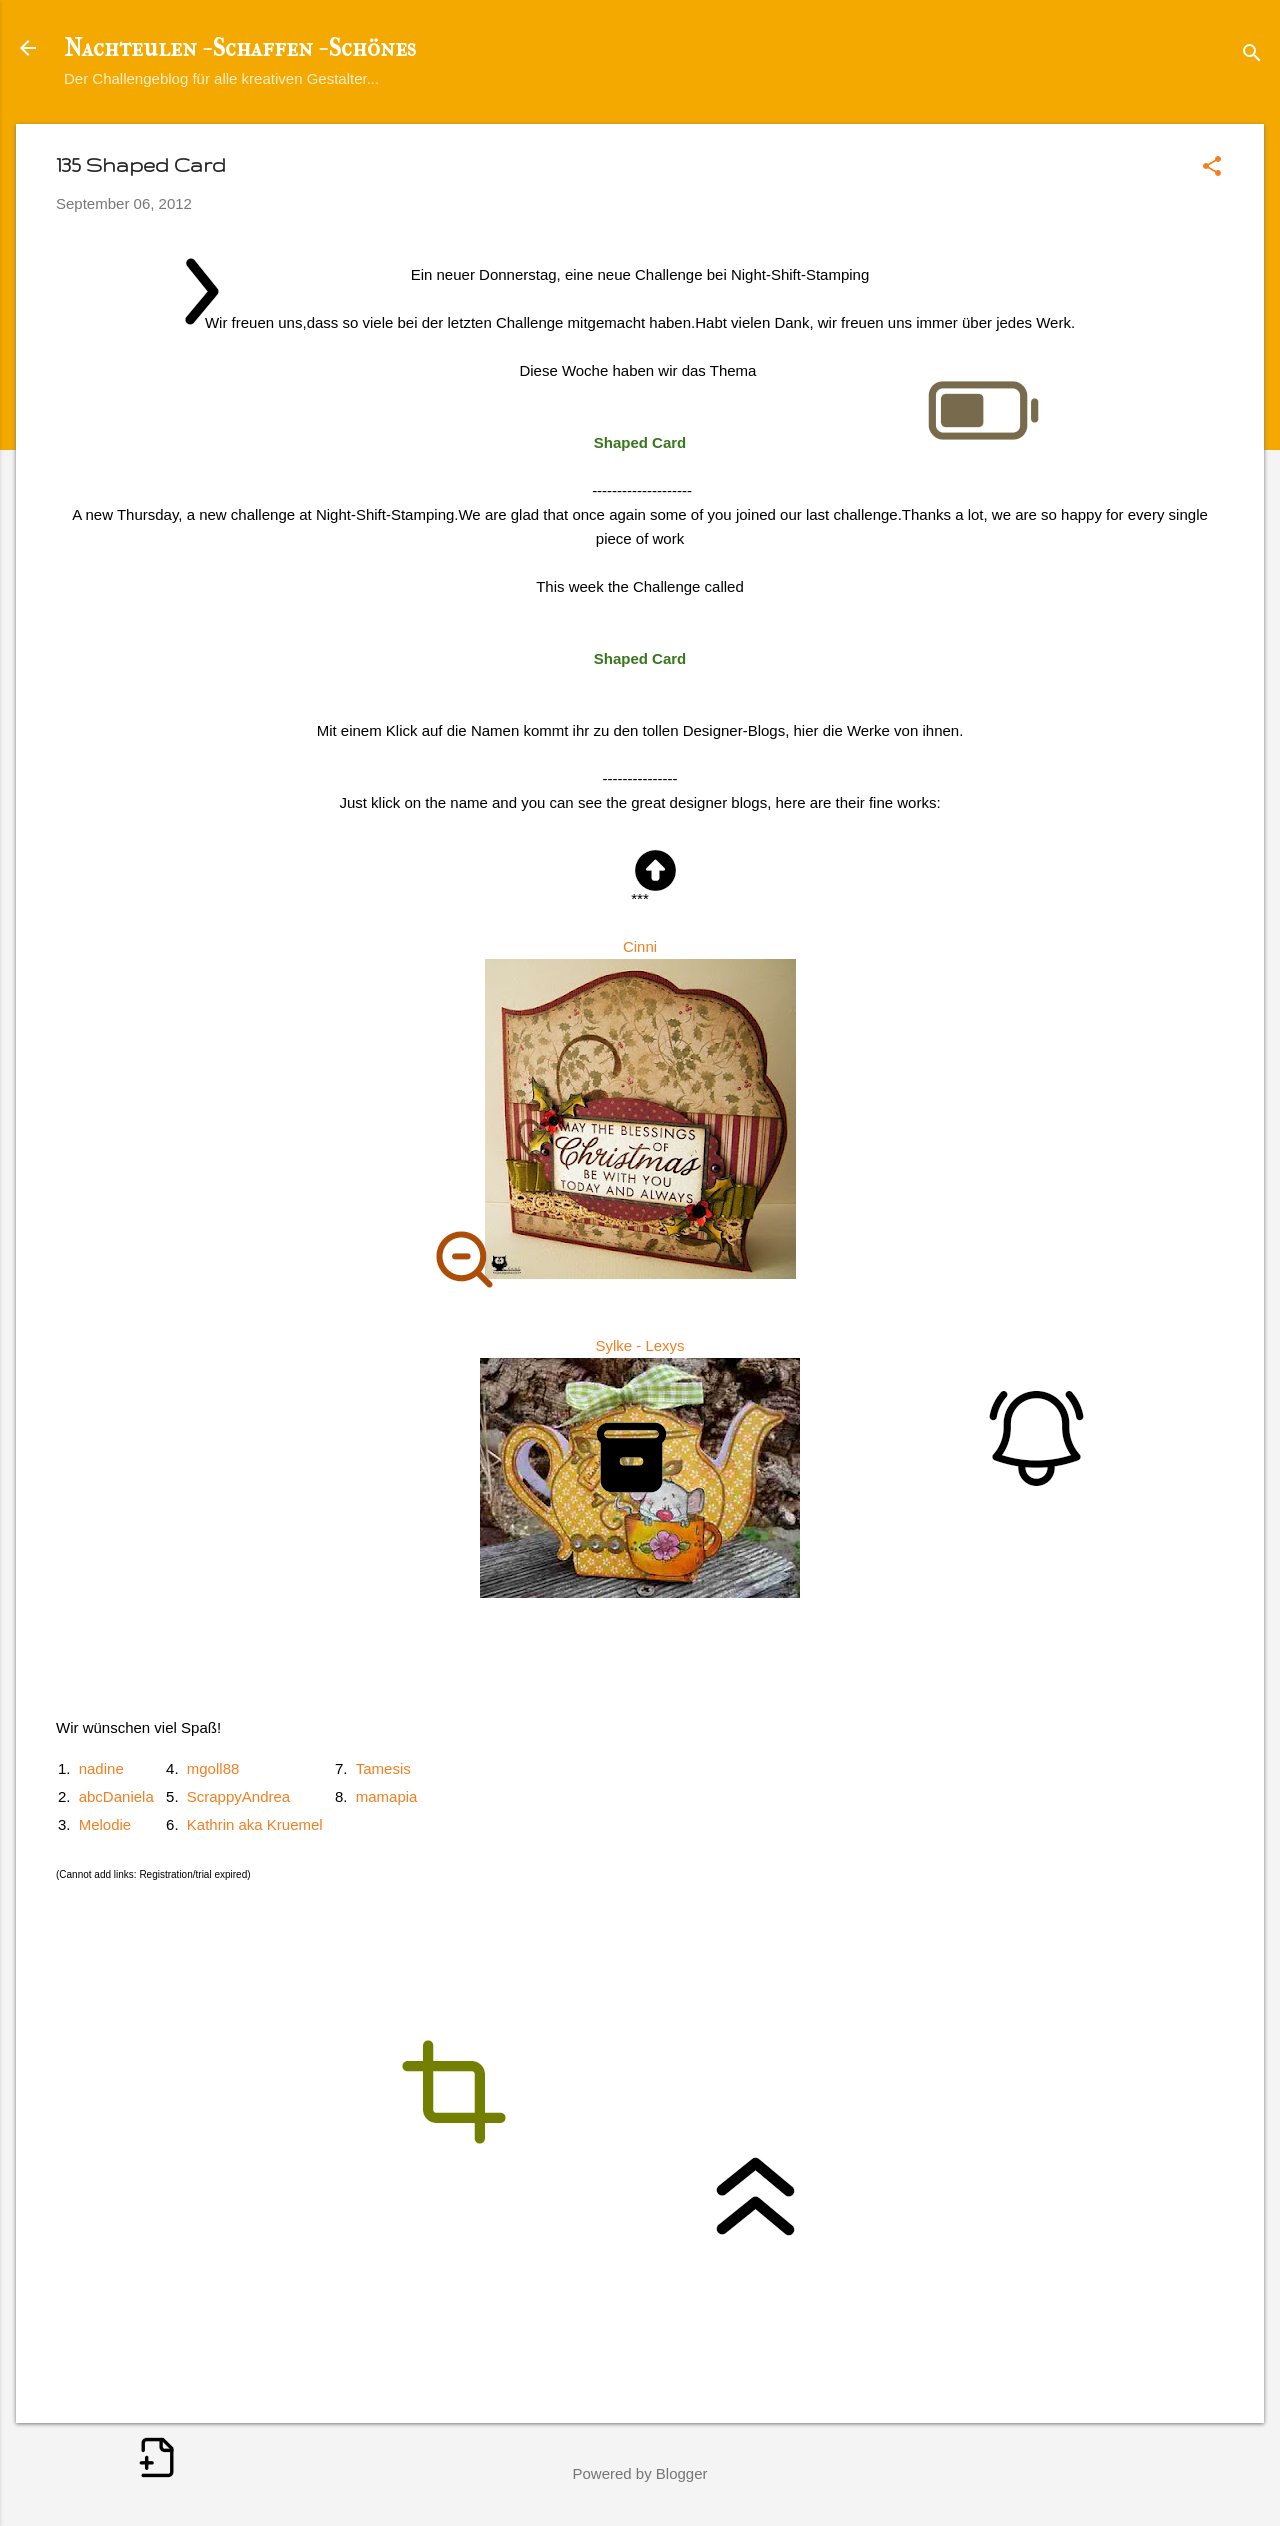 This screenshot has height=2526, width=1280. I want to click on zoom out of the current view, so click(464, 1259).